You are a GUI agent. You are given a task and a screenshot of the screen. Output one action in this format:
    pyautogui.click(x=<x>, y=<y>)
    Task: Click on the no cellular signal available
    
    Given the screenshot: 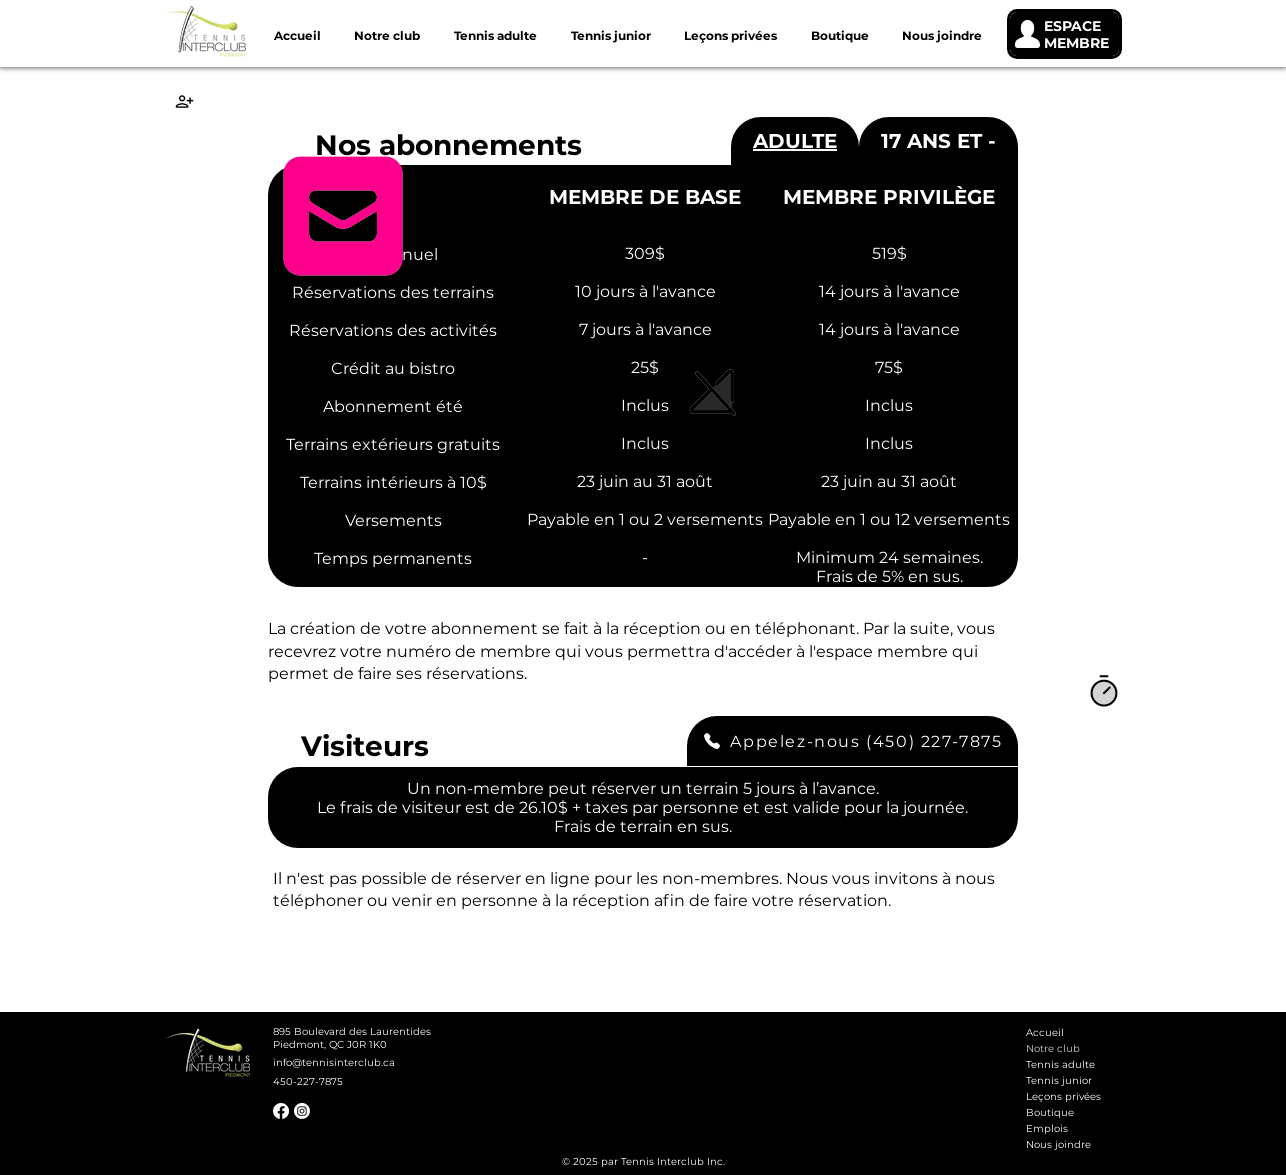 What is the action you would take?
    pyautogui.click(x=715, y=393)
    